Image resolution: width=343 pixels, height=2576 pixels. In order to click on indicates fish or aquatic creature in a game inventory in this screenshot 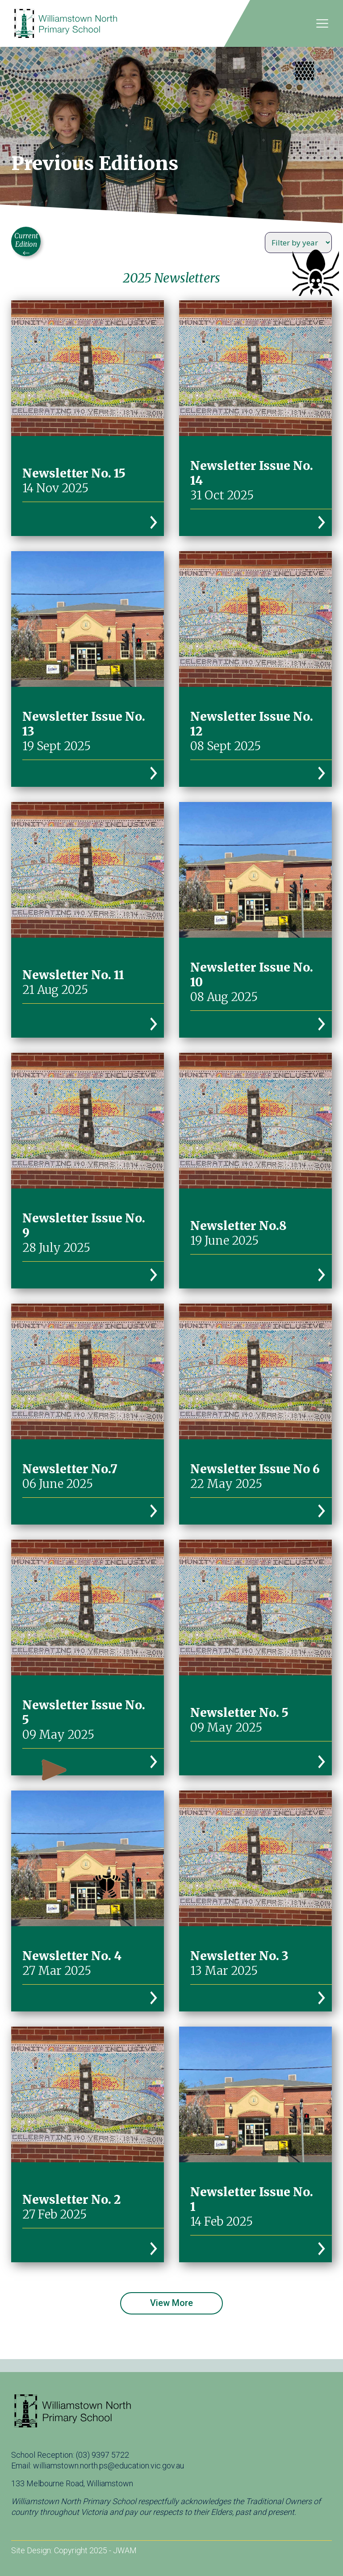, I will do `click(305, 71)`.